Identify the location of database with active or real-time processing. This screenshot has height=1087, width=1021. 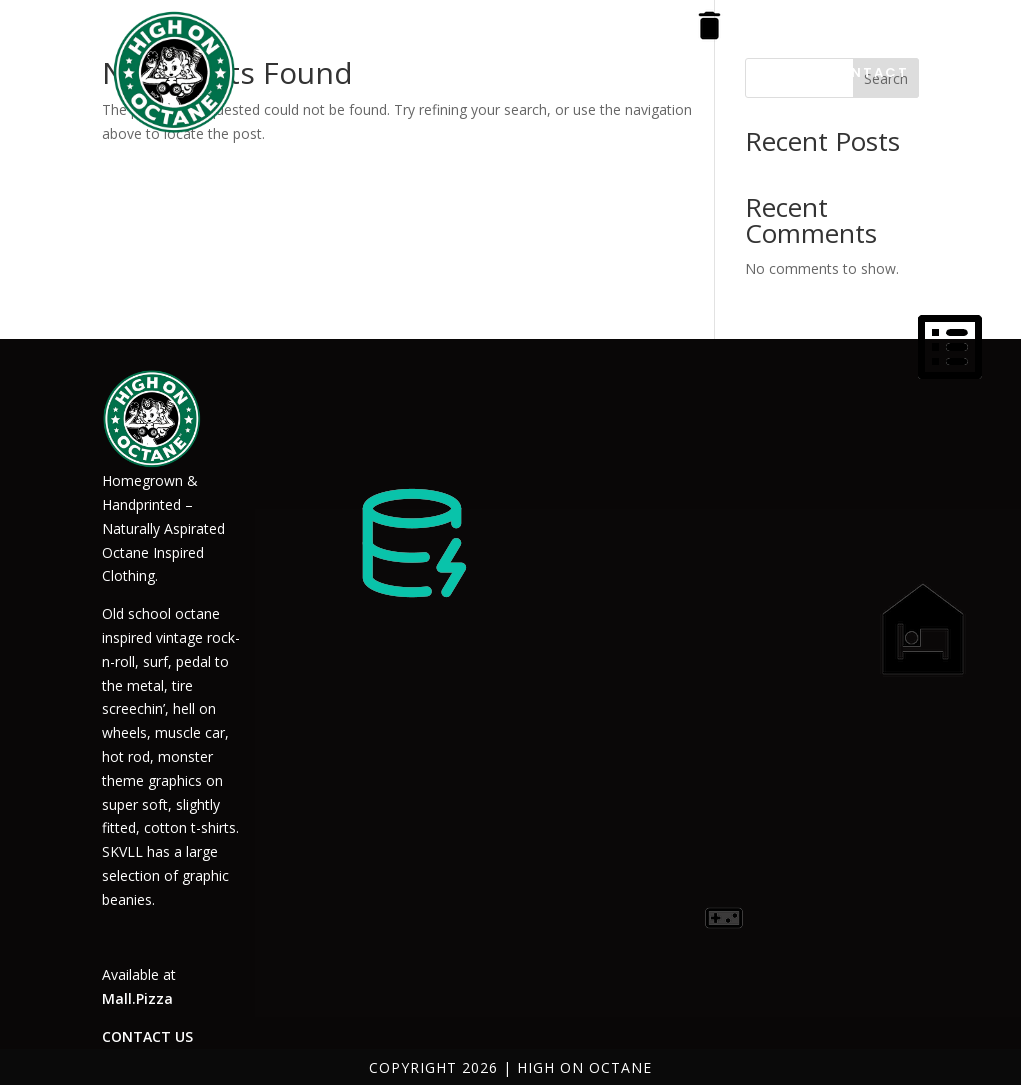
(412, 543).